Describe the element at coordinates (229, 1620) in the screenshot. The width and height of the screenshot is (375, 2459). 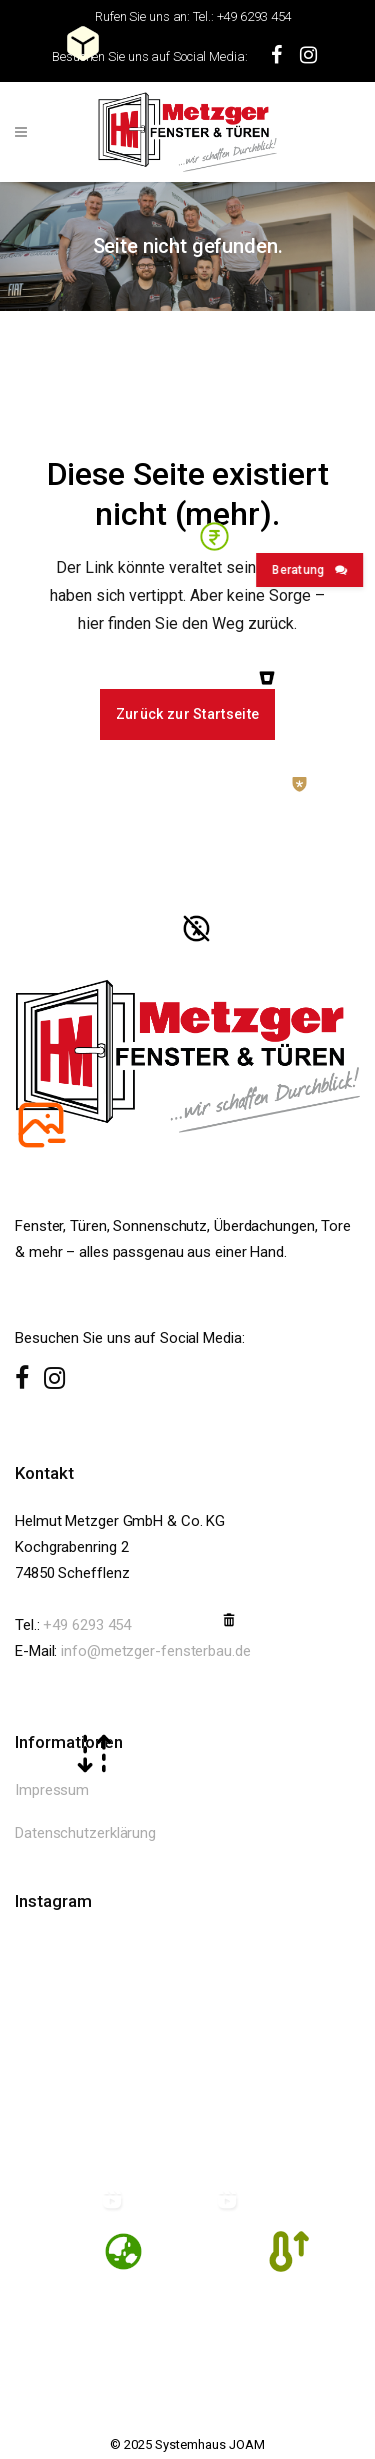
I see `delete selected item` at that location.